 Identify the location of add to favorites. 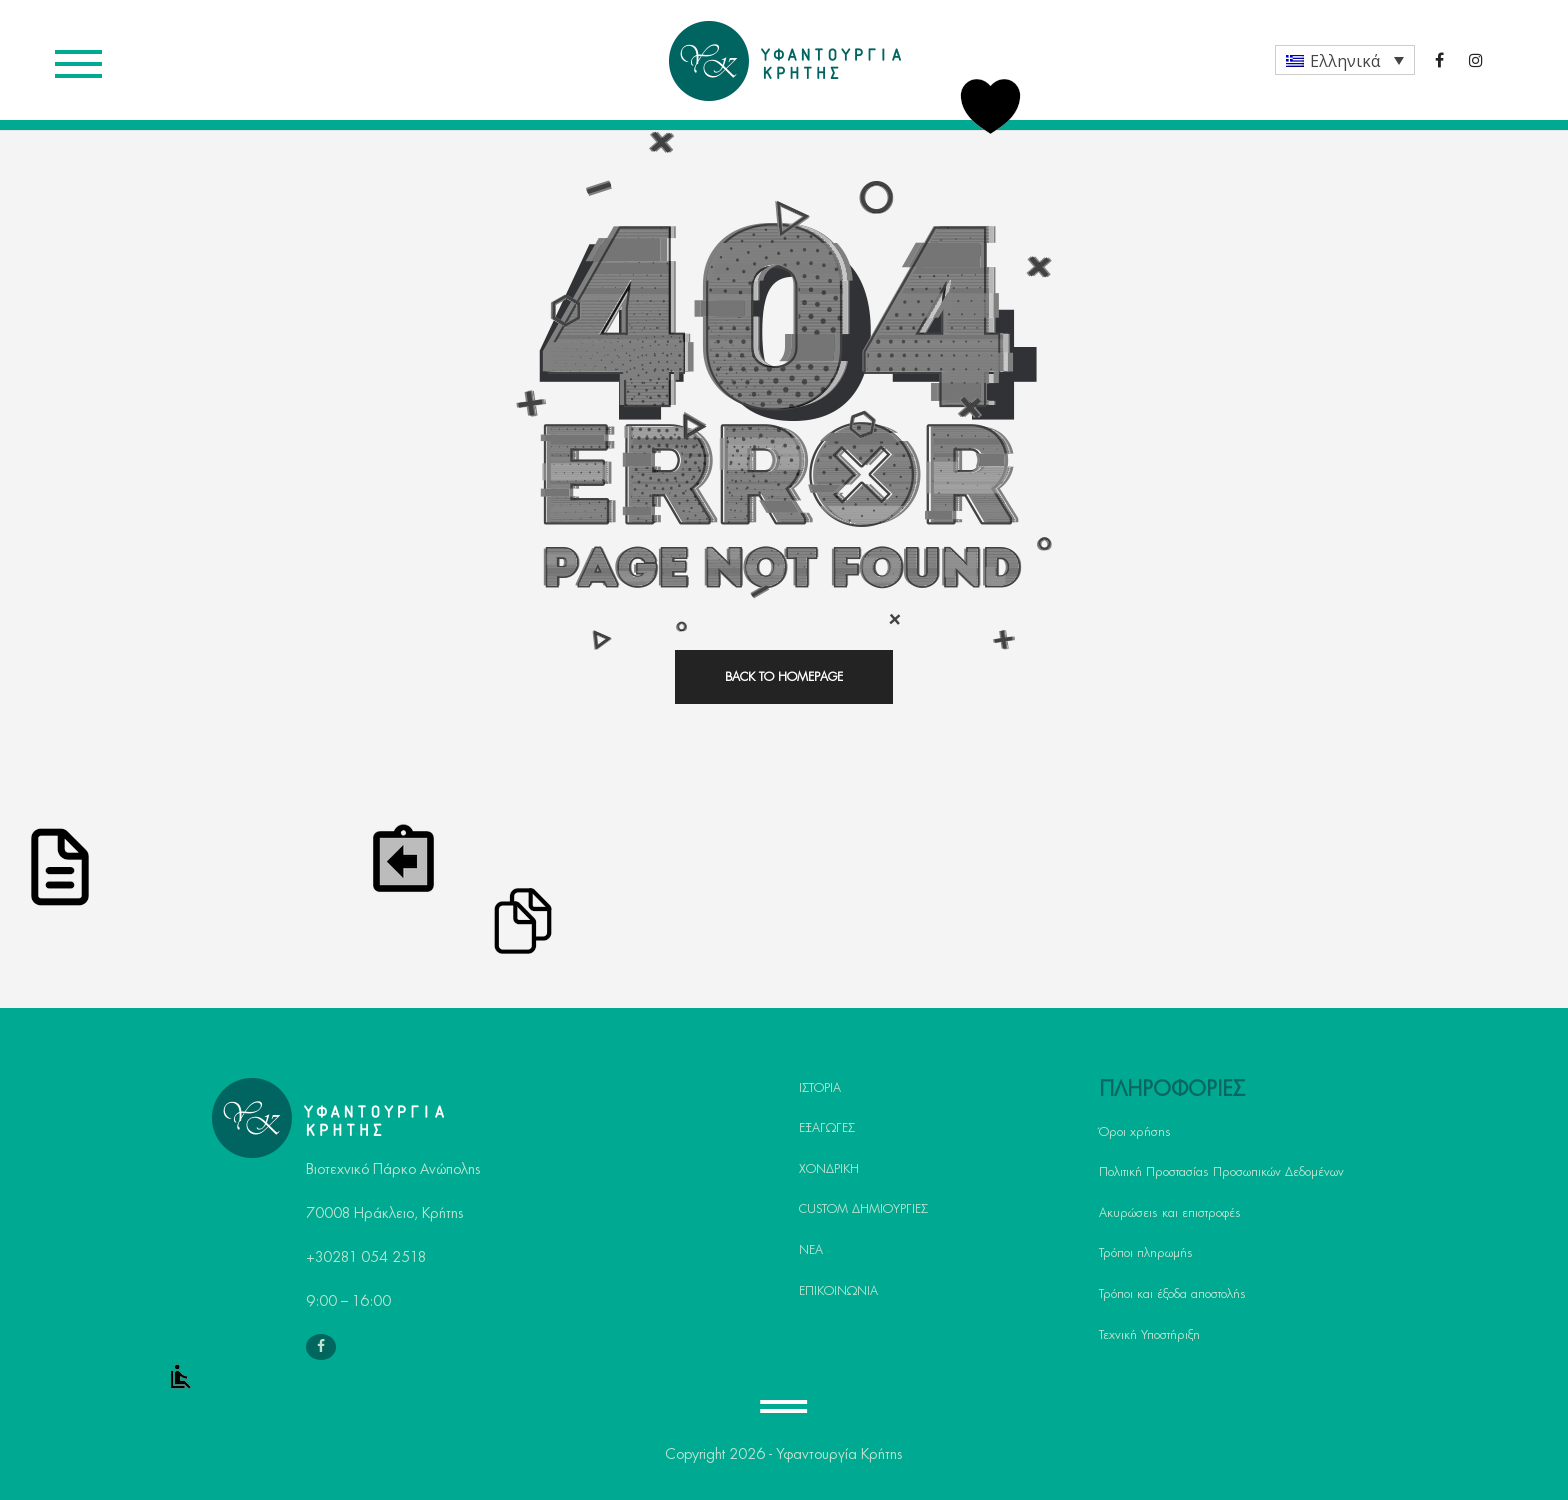
(990, 106).